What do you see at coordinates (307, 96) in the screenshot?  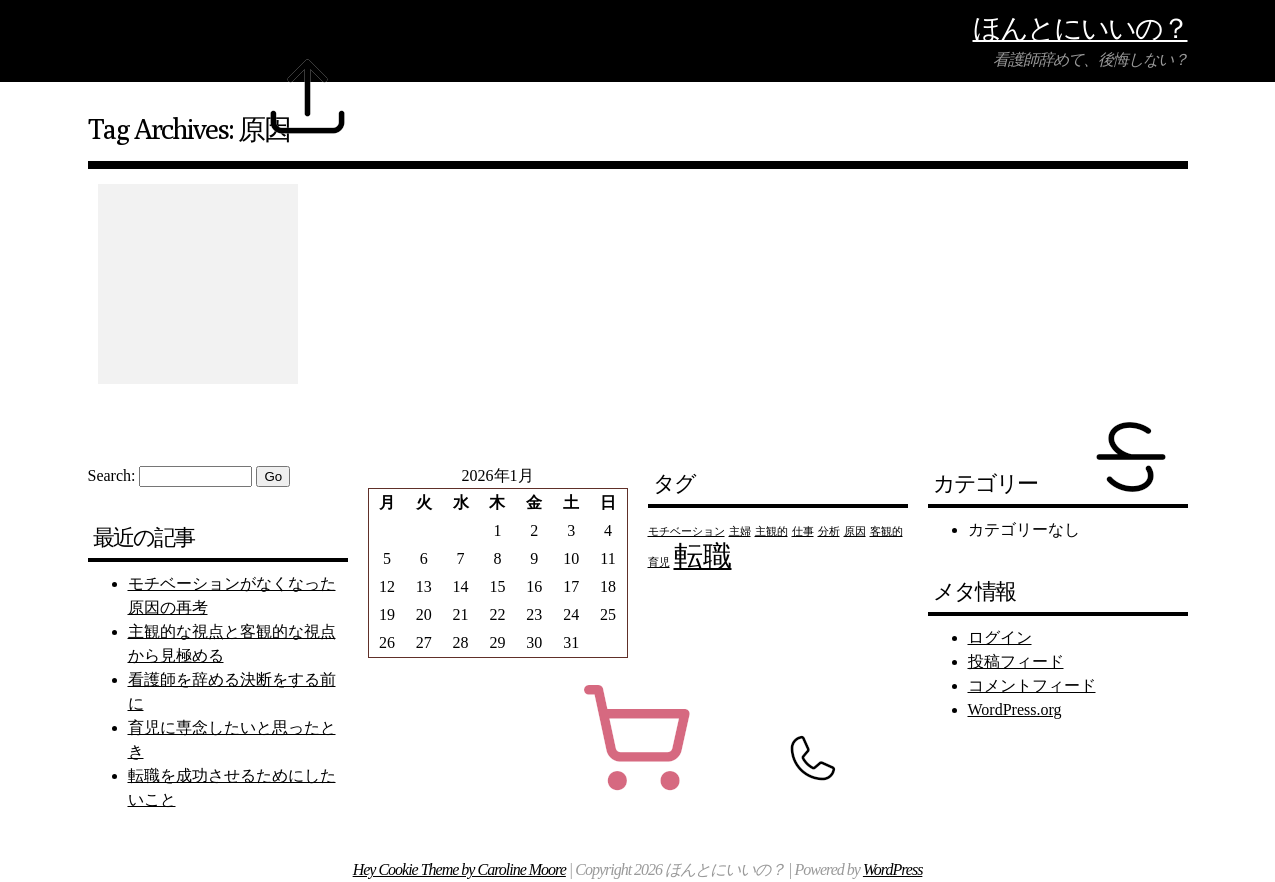 I see `upload a file or document` at bounding box center [307, 96].